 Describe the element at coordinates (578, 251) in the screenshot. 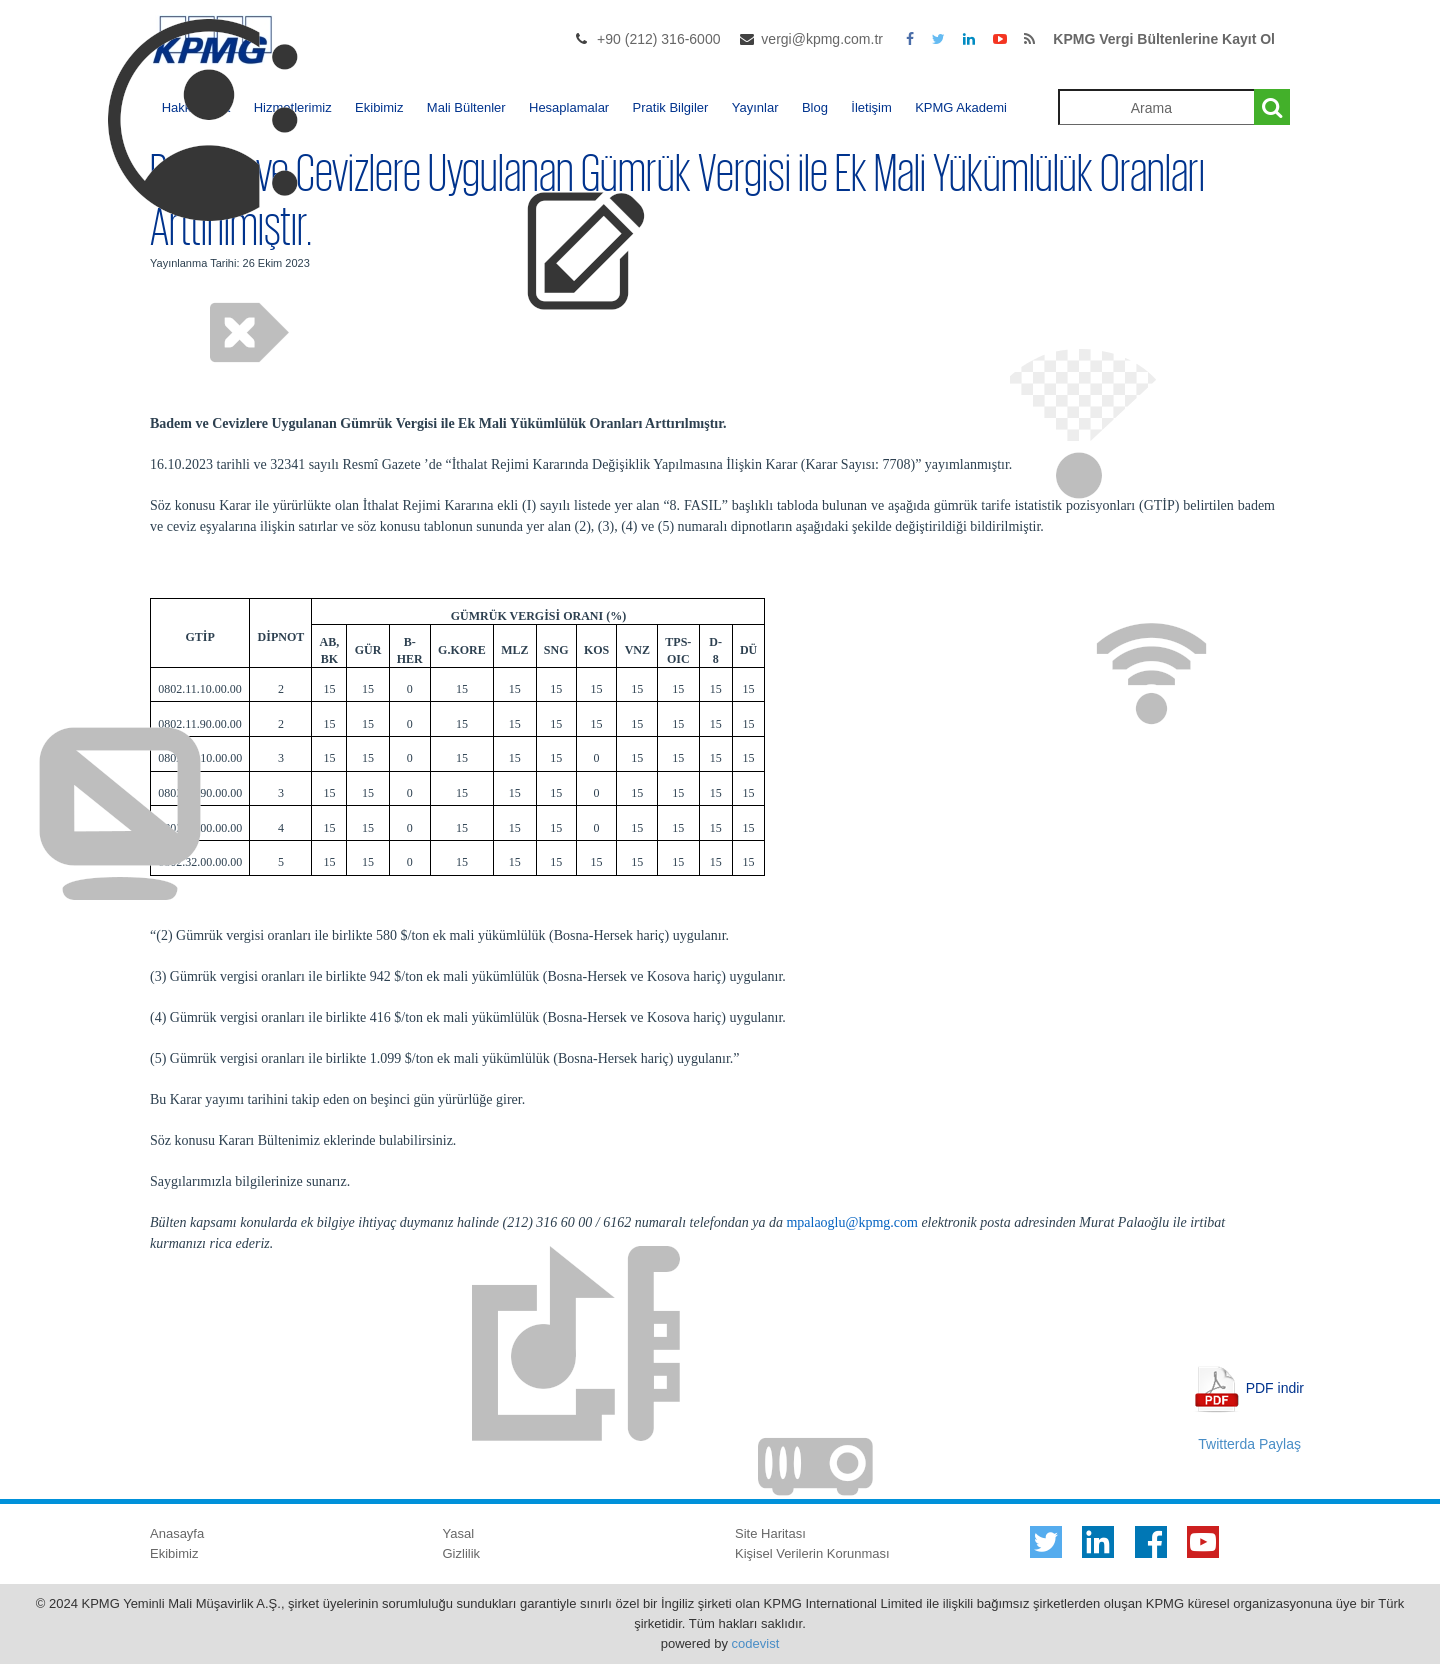

I see `open text editor application` at that location.